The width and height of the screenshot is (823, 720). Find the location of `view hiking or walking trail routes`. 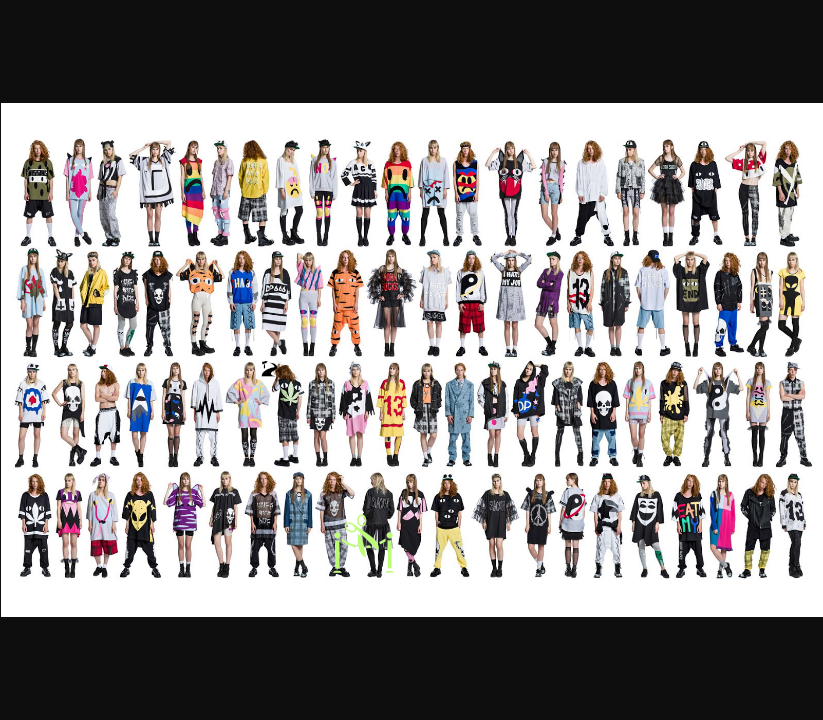

view hiking or walking trail routes is located at coordinates (269, 368).